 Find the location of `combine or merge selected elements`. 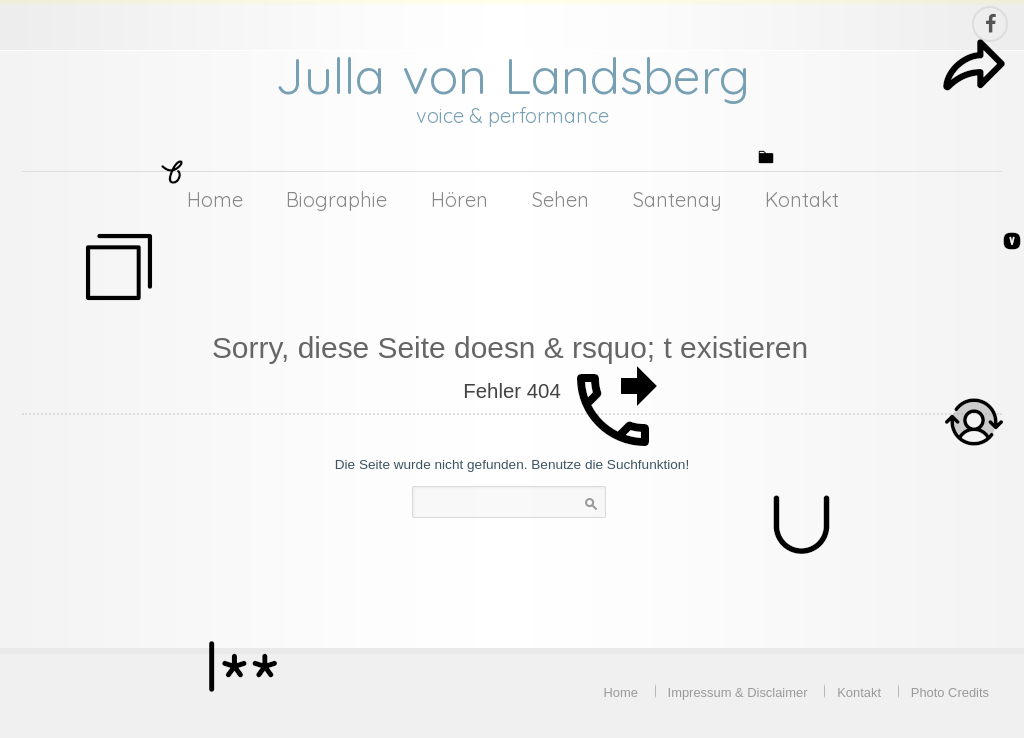

combine or merge selected elements is located at coordinates (801, 520).